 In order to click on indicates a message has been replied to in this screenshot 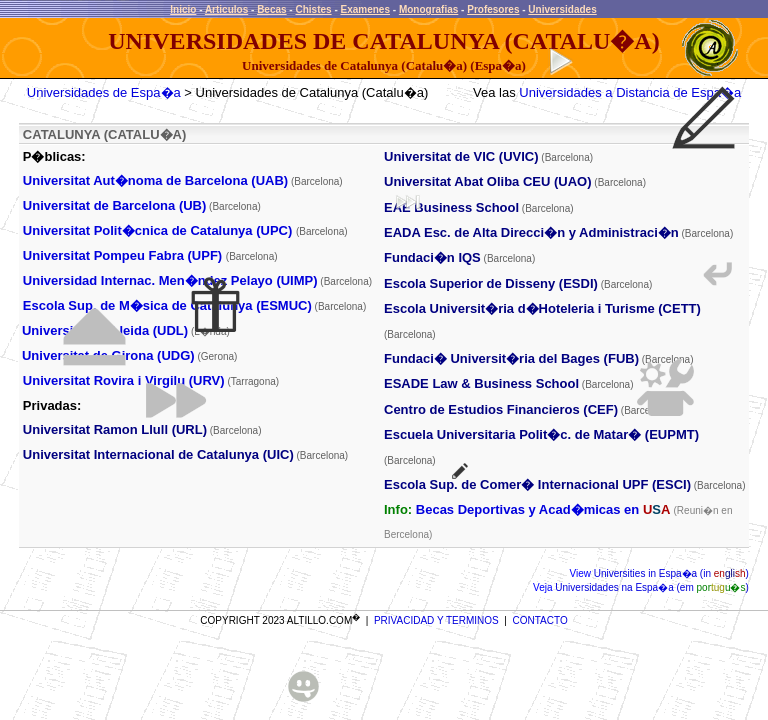, I will do `click(716, 272)`.